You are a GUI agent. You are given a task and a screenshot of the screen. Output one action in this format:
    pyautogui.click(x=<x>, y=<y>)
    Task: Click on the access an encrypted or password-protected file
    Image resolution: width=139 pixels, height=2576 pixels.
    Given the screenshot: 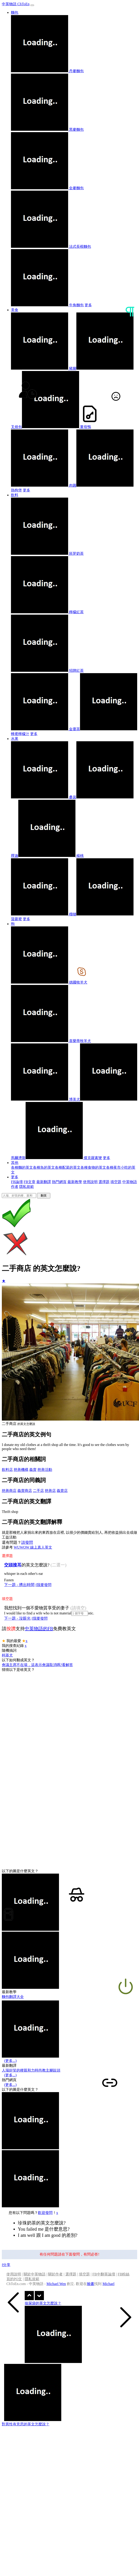 What is the action you would take?
    pyautogui.click(x=90, y=414)
    